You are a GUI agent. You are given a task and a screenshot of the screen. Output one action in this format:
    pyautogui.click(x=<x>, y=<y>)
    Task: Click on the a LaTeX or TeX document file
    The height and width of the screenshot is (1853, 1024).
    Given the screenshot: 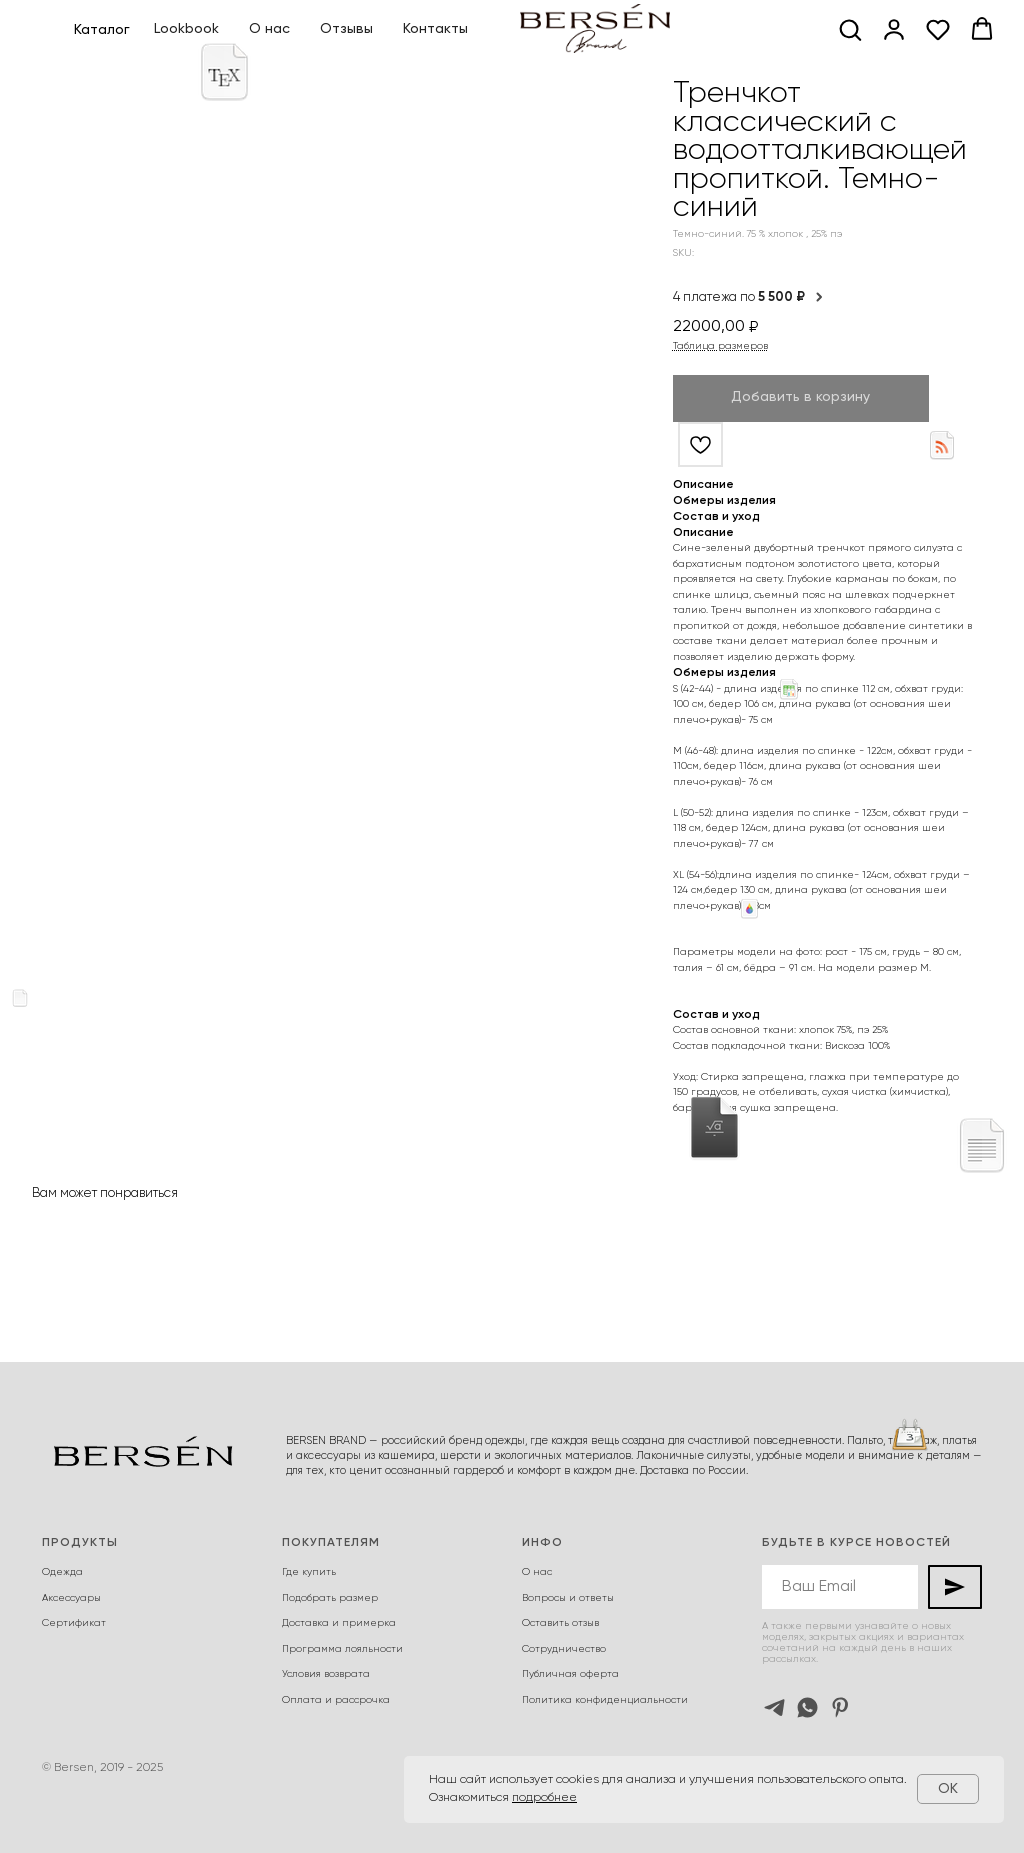 What is the action you would take?
    pyautogui.click(x=224, y=71)
    